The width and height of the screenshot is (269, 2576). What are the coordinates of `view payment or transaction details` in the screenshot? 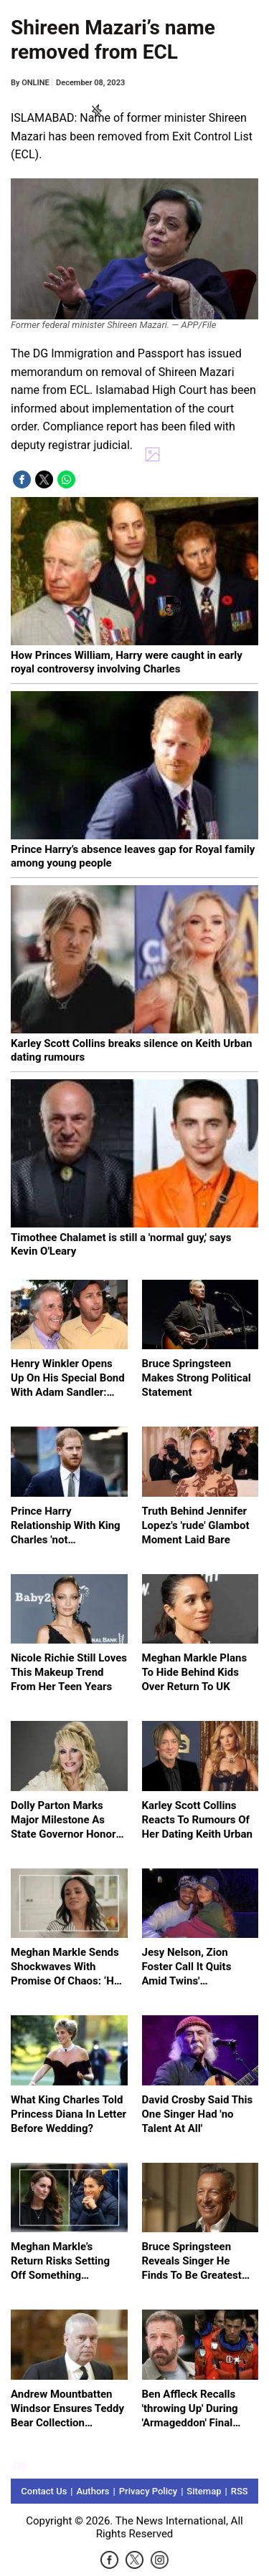 It's located at (19, 2466).